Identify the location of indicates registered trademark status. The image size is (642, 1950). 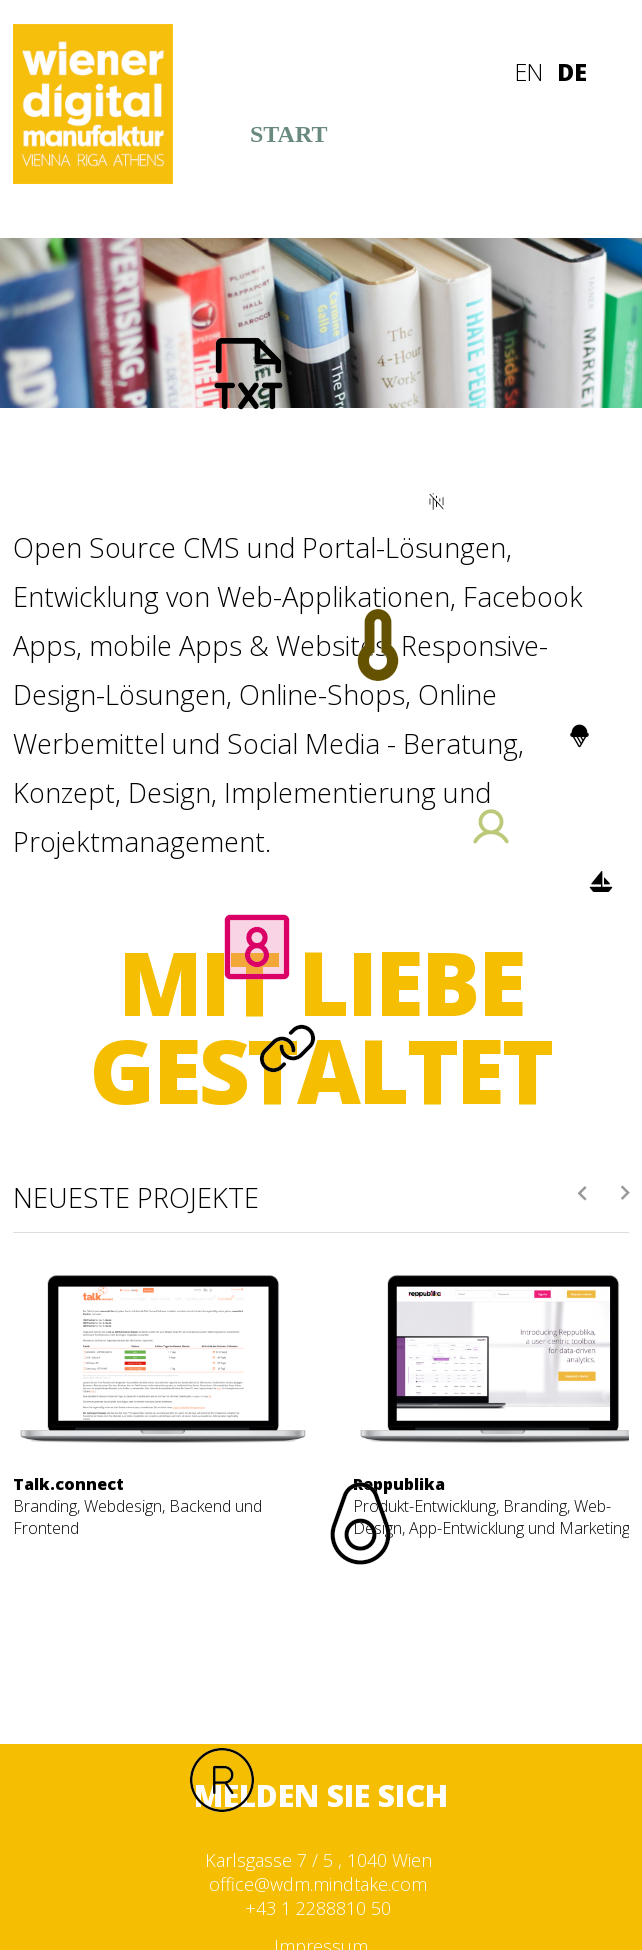
(222, 1780).